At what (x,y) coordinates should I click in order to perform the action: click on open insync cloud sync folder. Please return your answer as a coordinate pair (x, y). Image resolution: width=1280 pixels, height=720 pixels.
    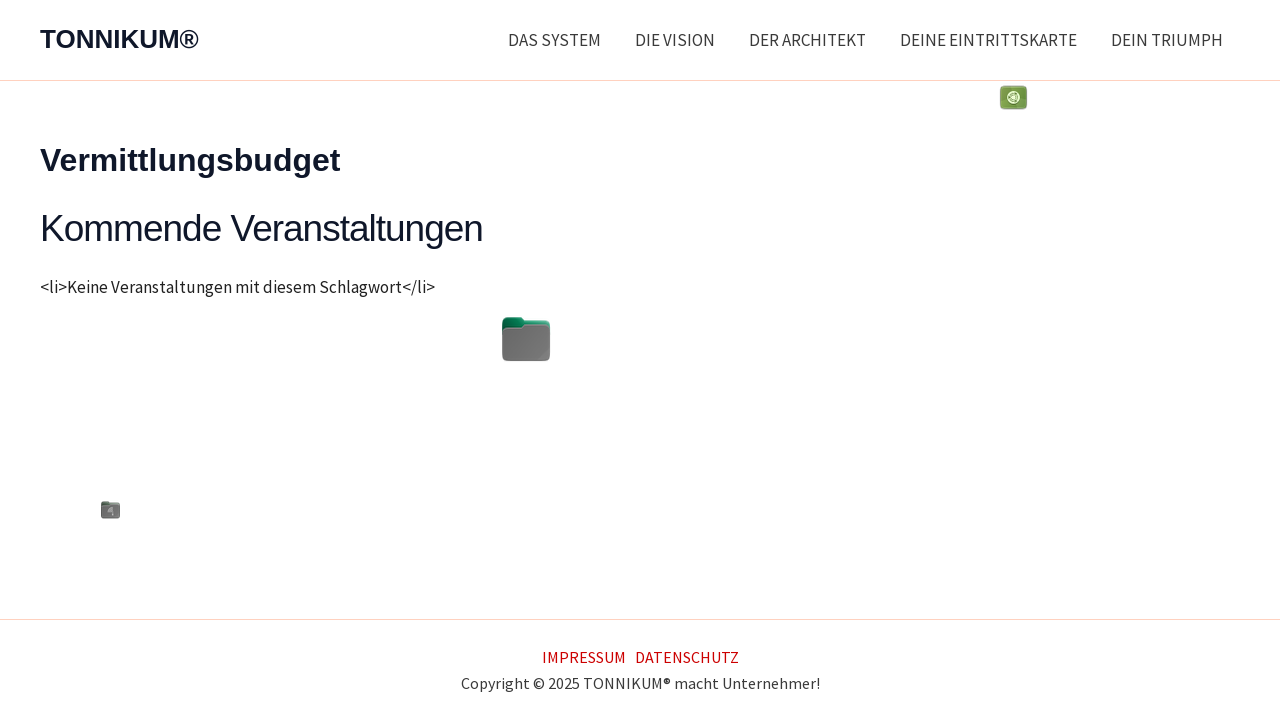
    Looking at the image, I should click on (110, 509).